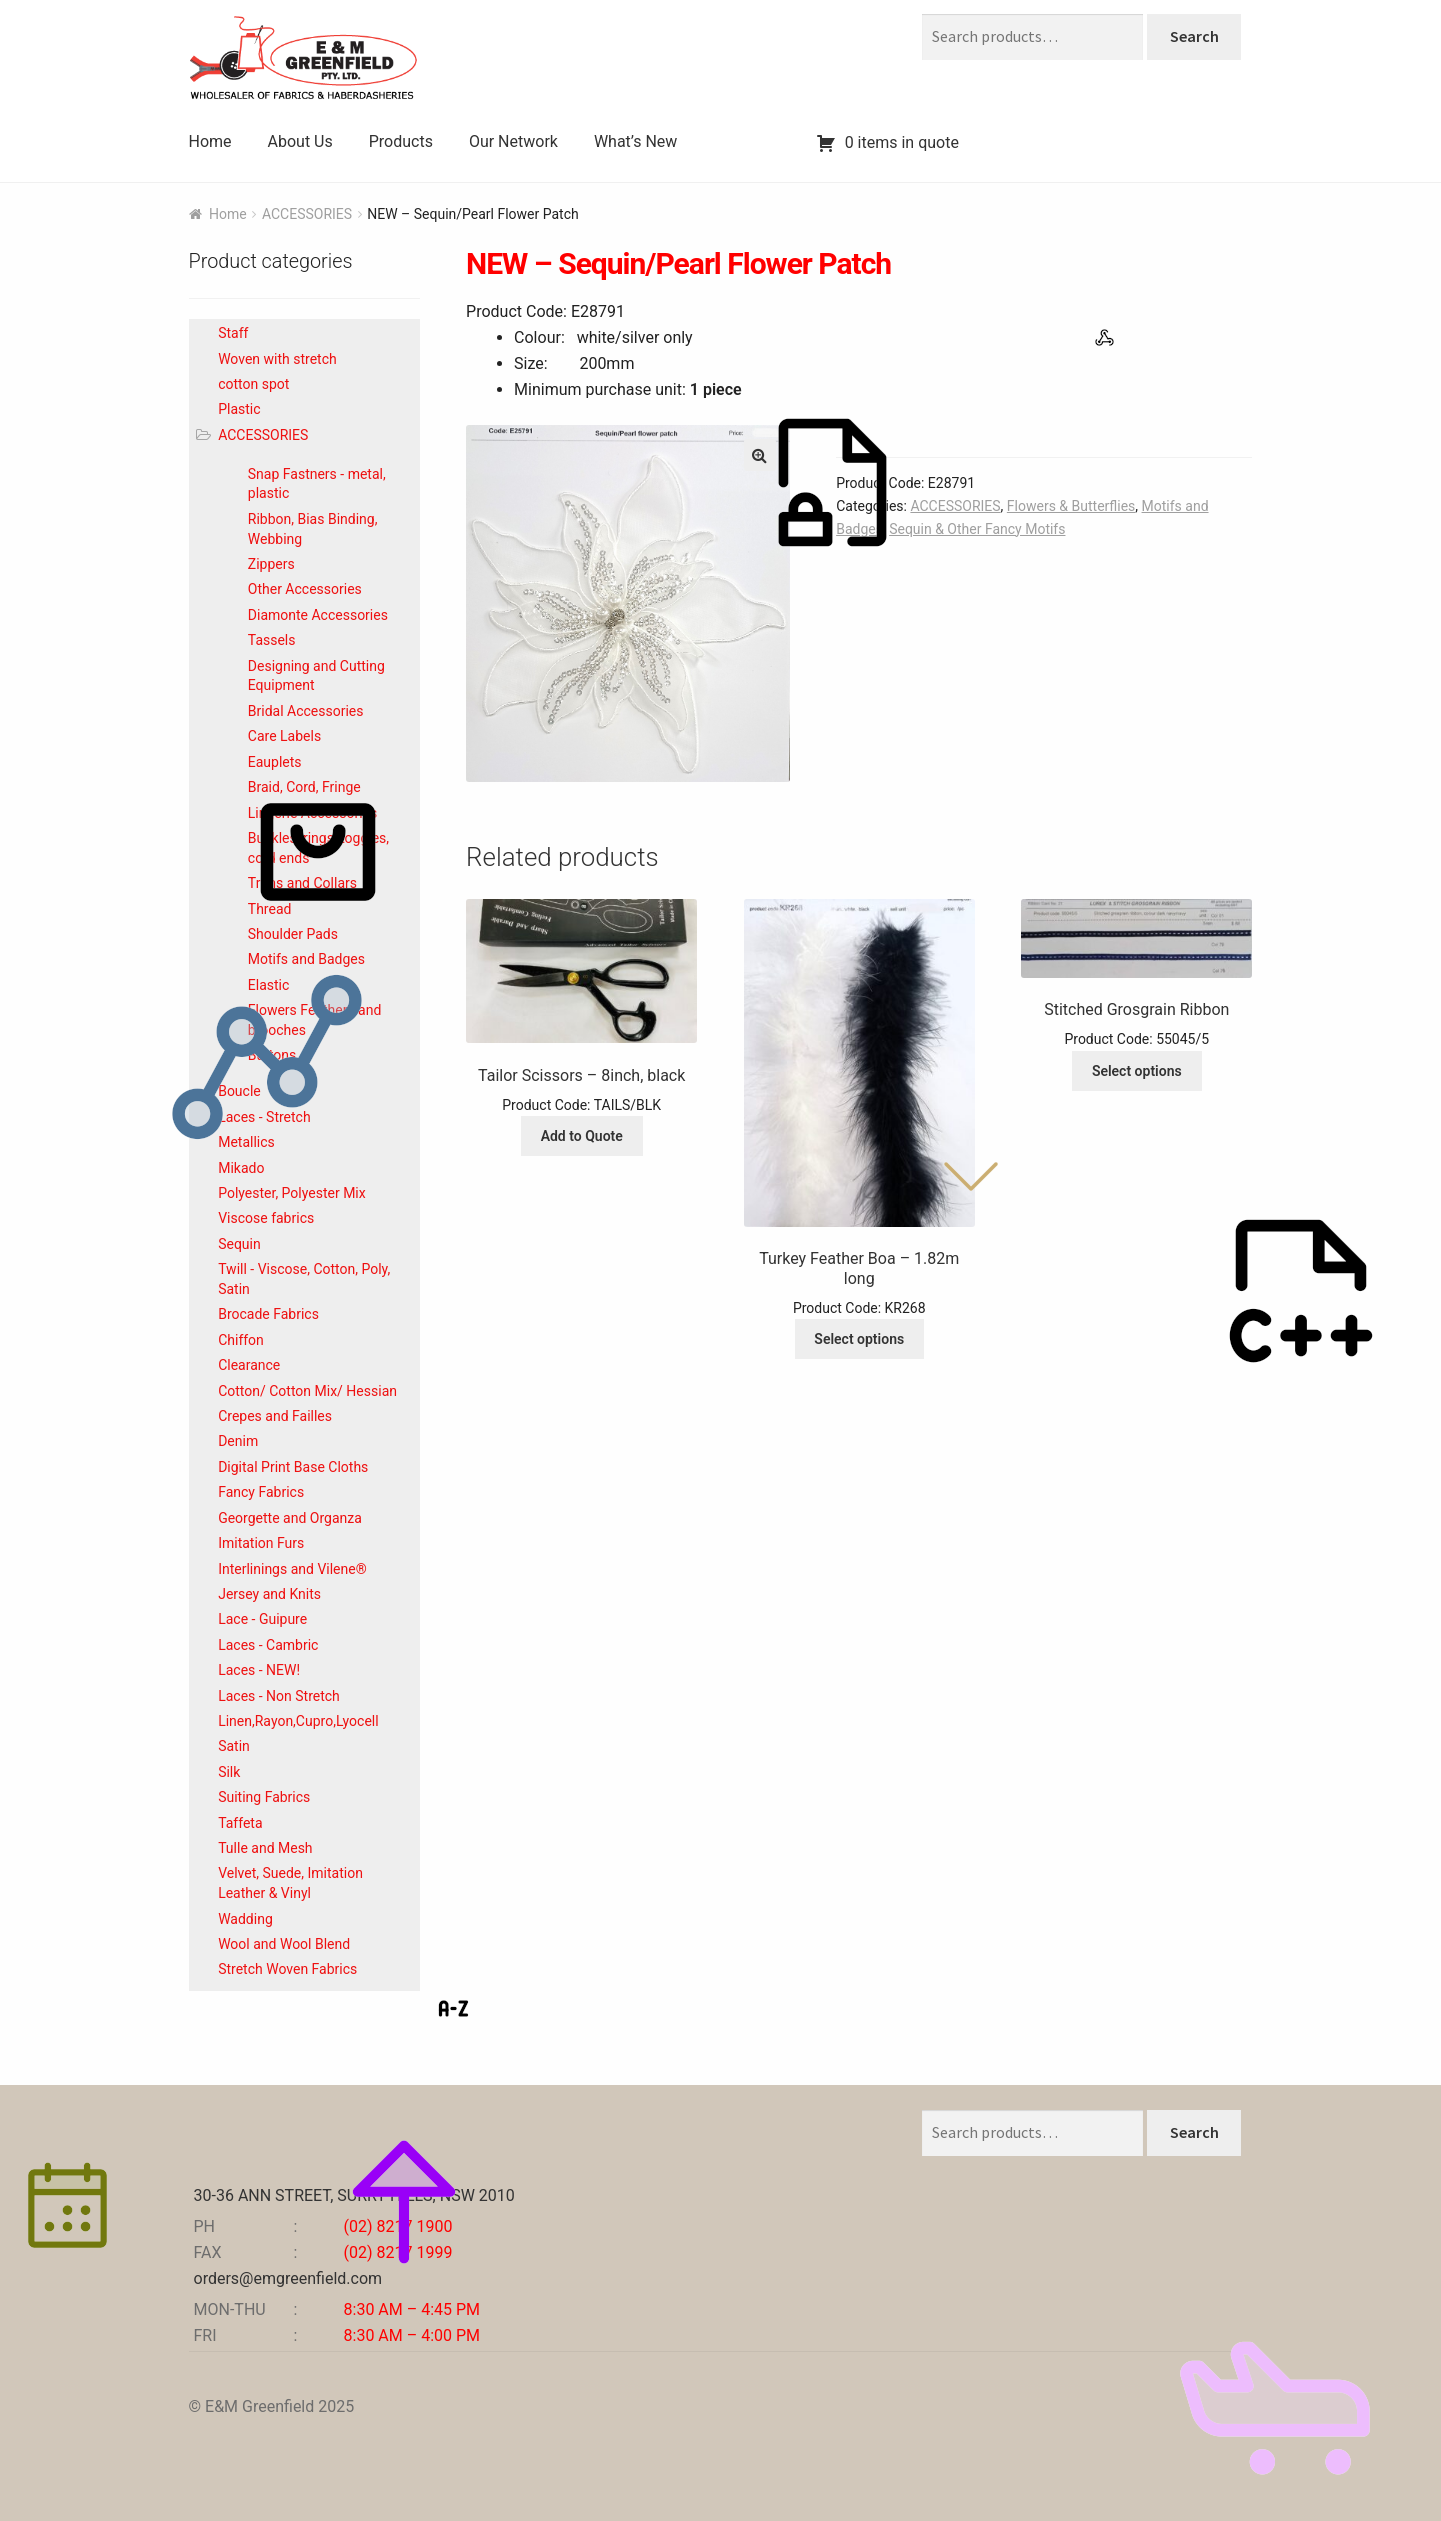 This screenshot has height=2521, width=1441. I want to click on airplane taxiing on the ground, so click(1275, 2405).